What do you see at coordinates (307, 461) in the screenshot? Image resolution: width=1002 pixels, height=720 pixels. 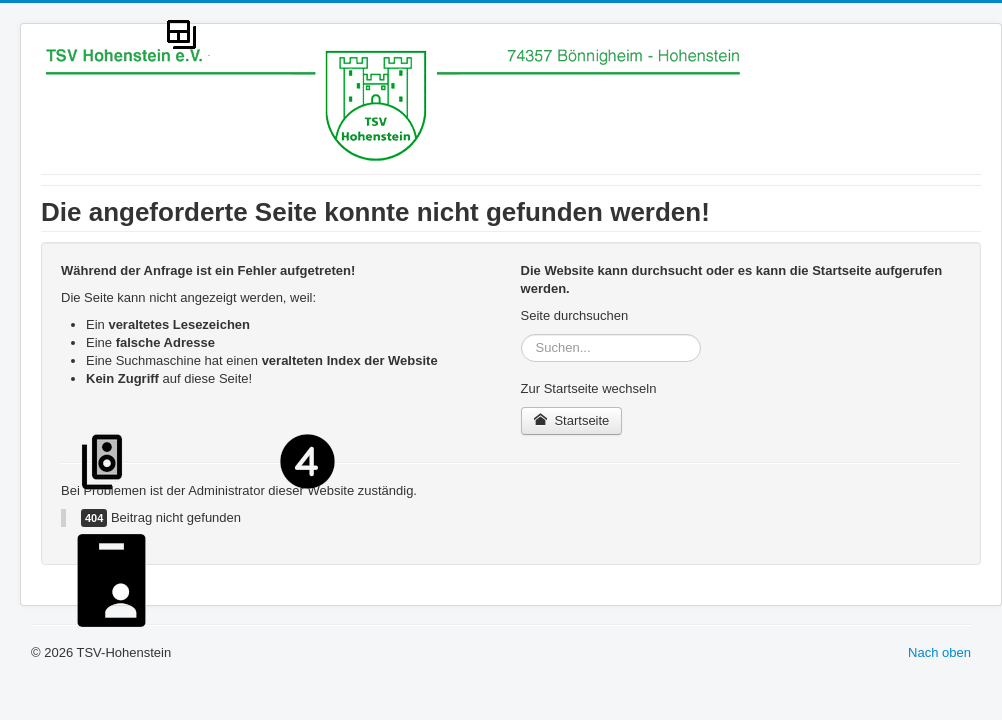 I see `indicates step four in a multi-step process` at bounding box center [307, 461].